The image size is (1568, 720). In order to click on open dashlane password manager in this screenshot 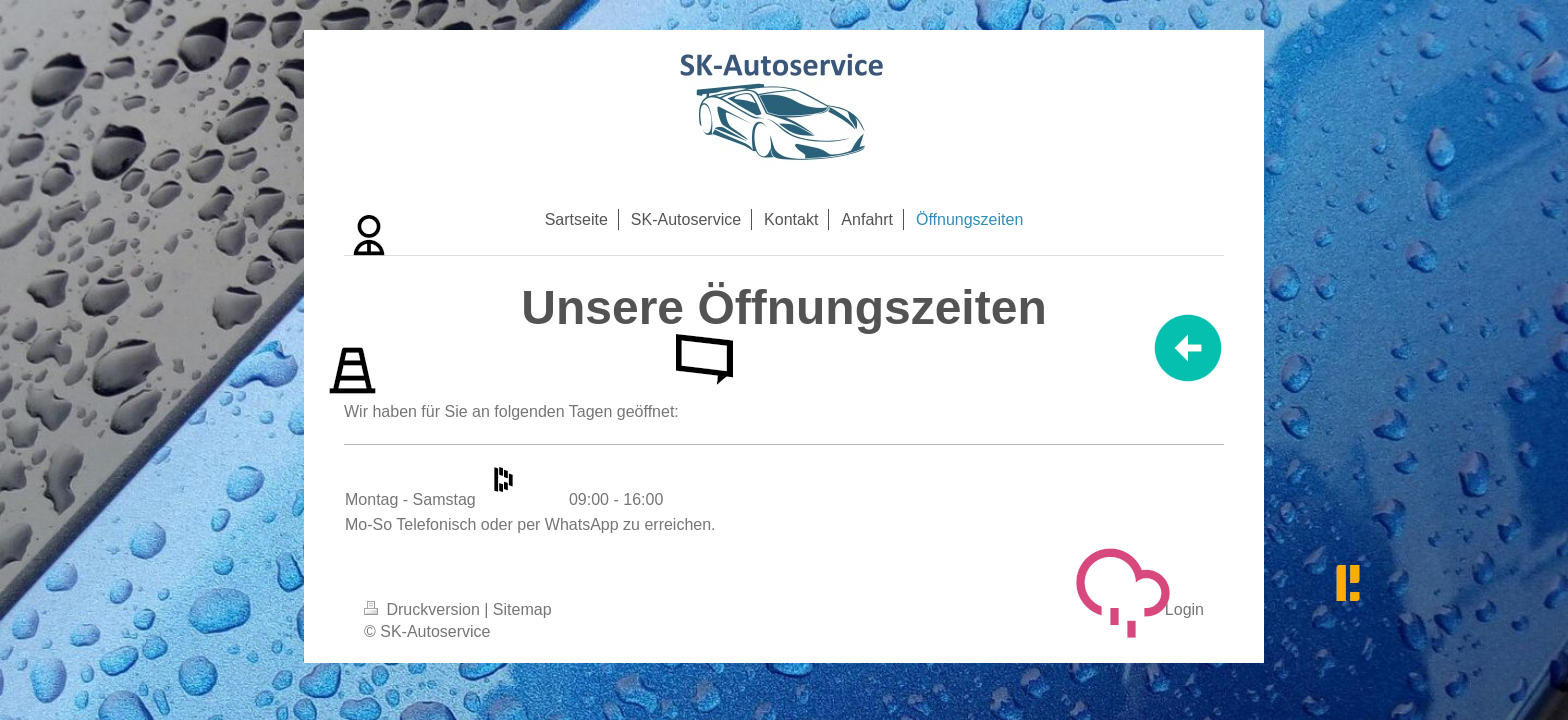, I will do `click(503, 479)`.